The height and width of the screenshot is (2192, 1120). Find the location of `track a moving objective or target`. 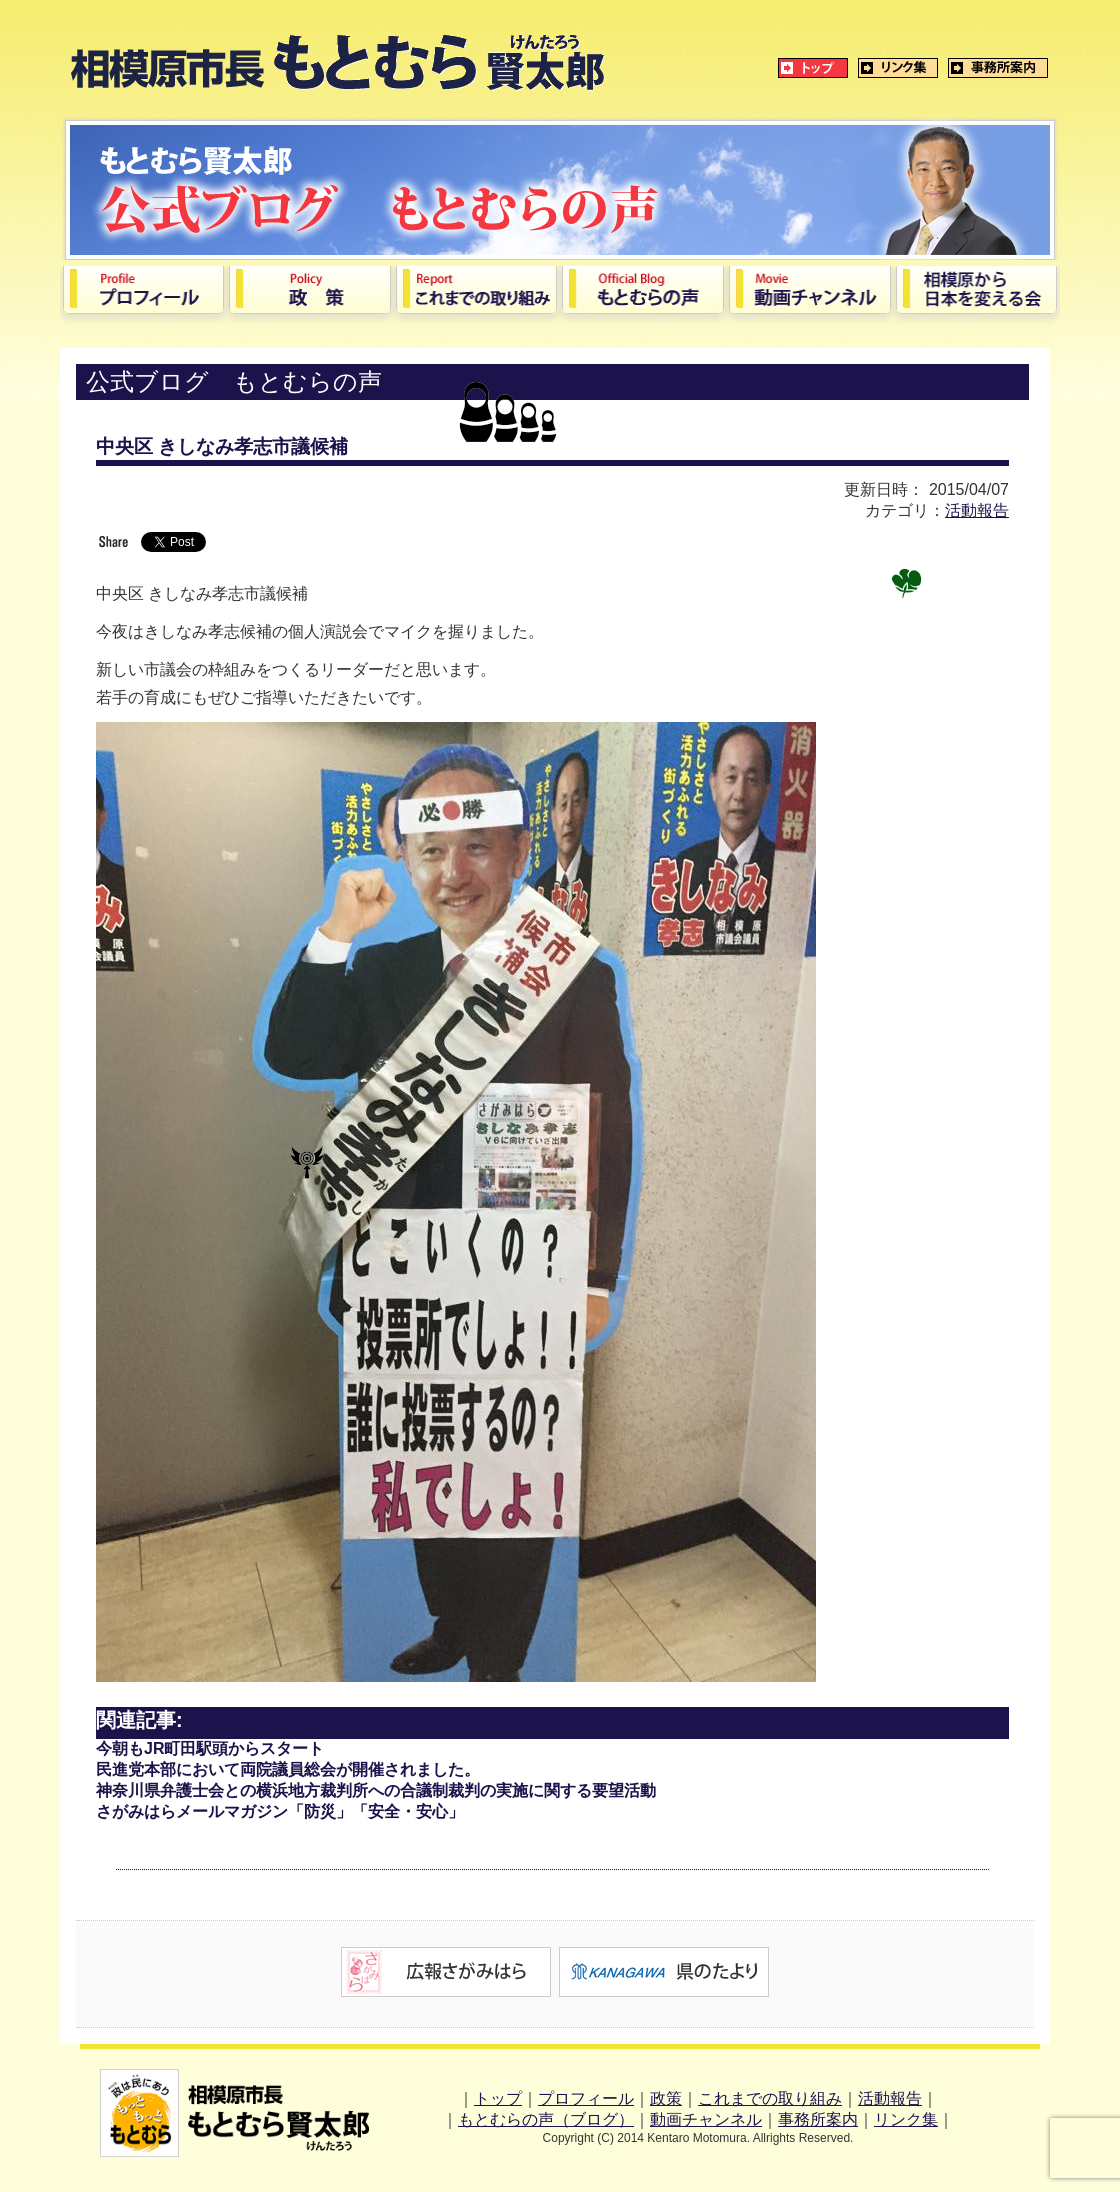

track a moving objective or target is located at coordinates (307, 1162).